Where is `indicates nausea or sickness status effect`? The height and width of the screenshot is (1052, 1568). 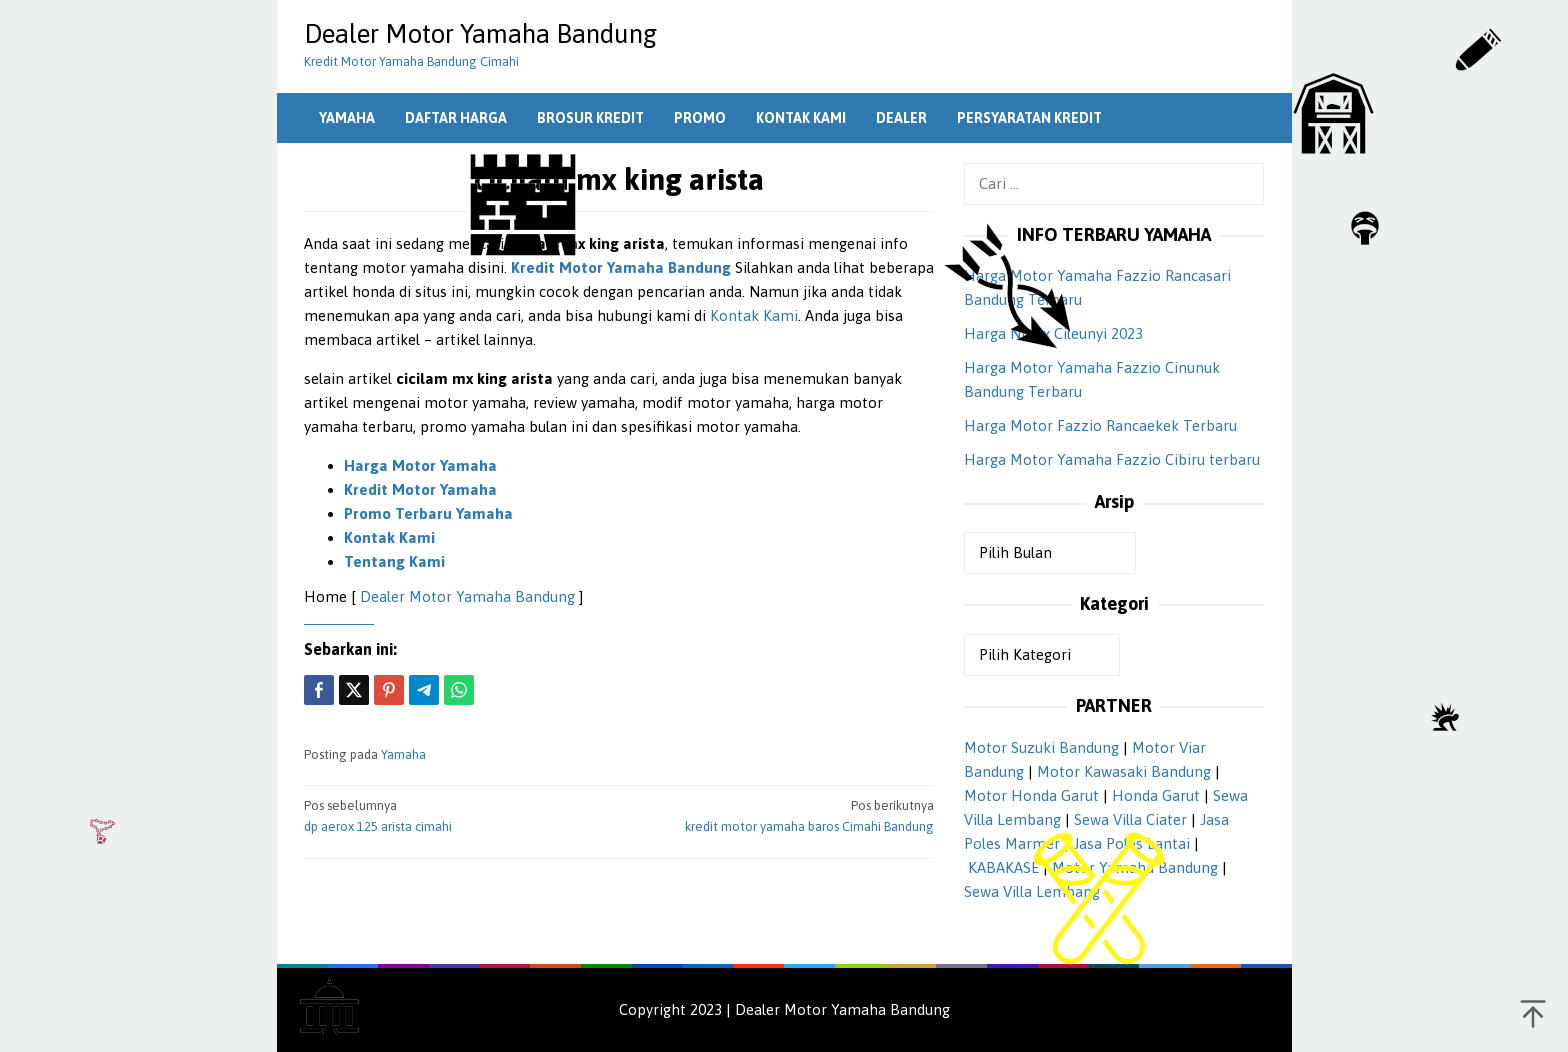 indicates nausea or sickness status effect is located at coordinates (1365, 228).